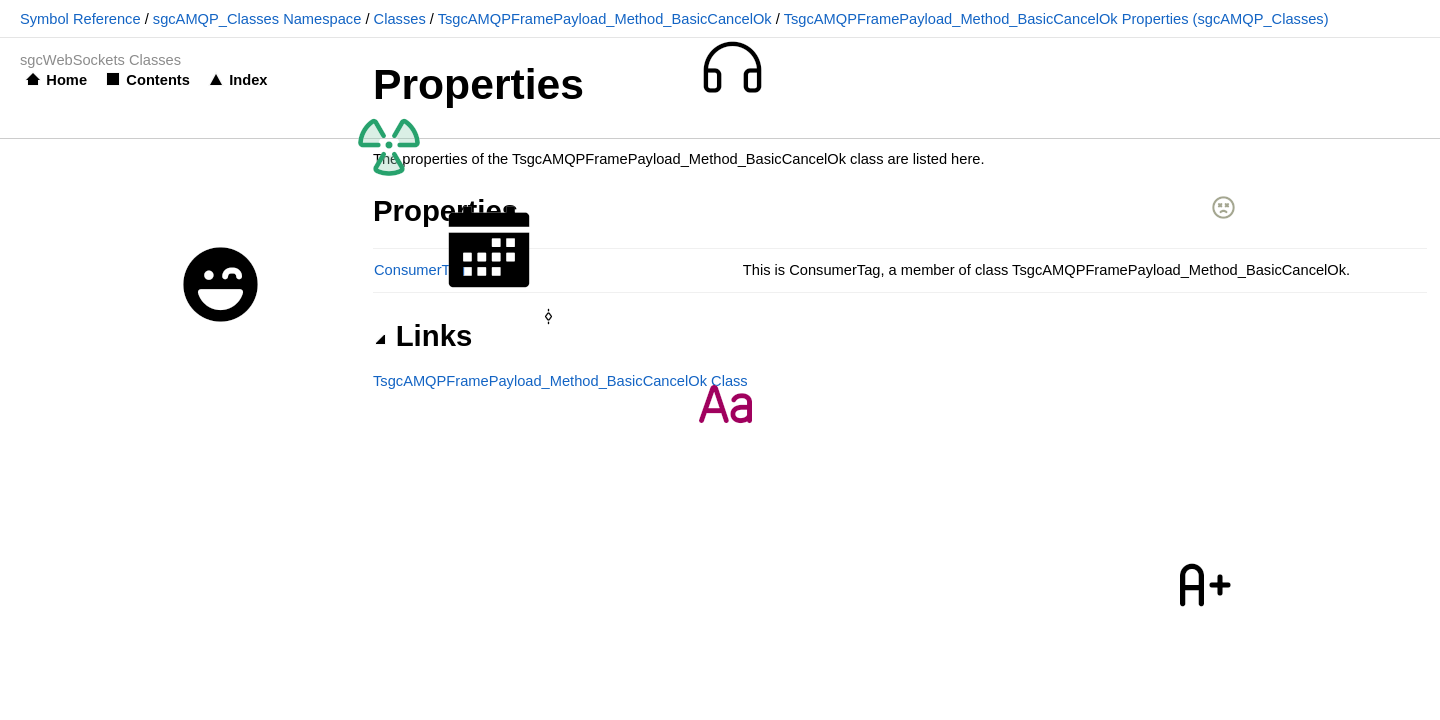 Image resolution: width=1440 pixels, height=720 pixels. What do you see at coordinates (732, 70) in the screenshot?
I see `access audio or music player` at bounding box center [732, 70].